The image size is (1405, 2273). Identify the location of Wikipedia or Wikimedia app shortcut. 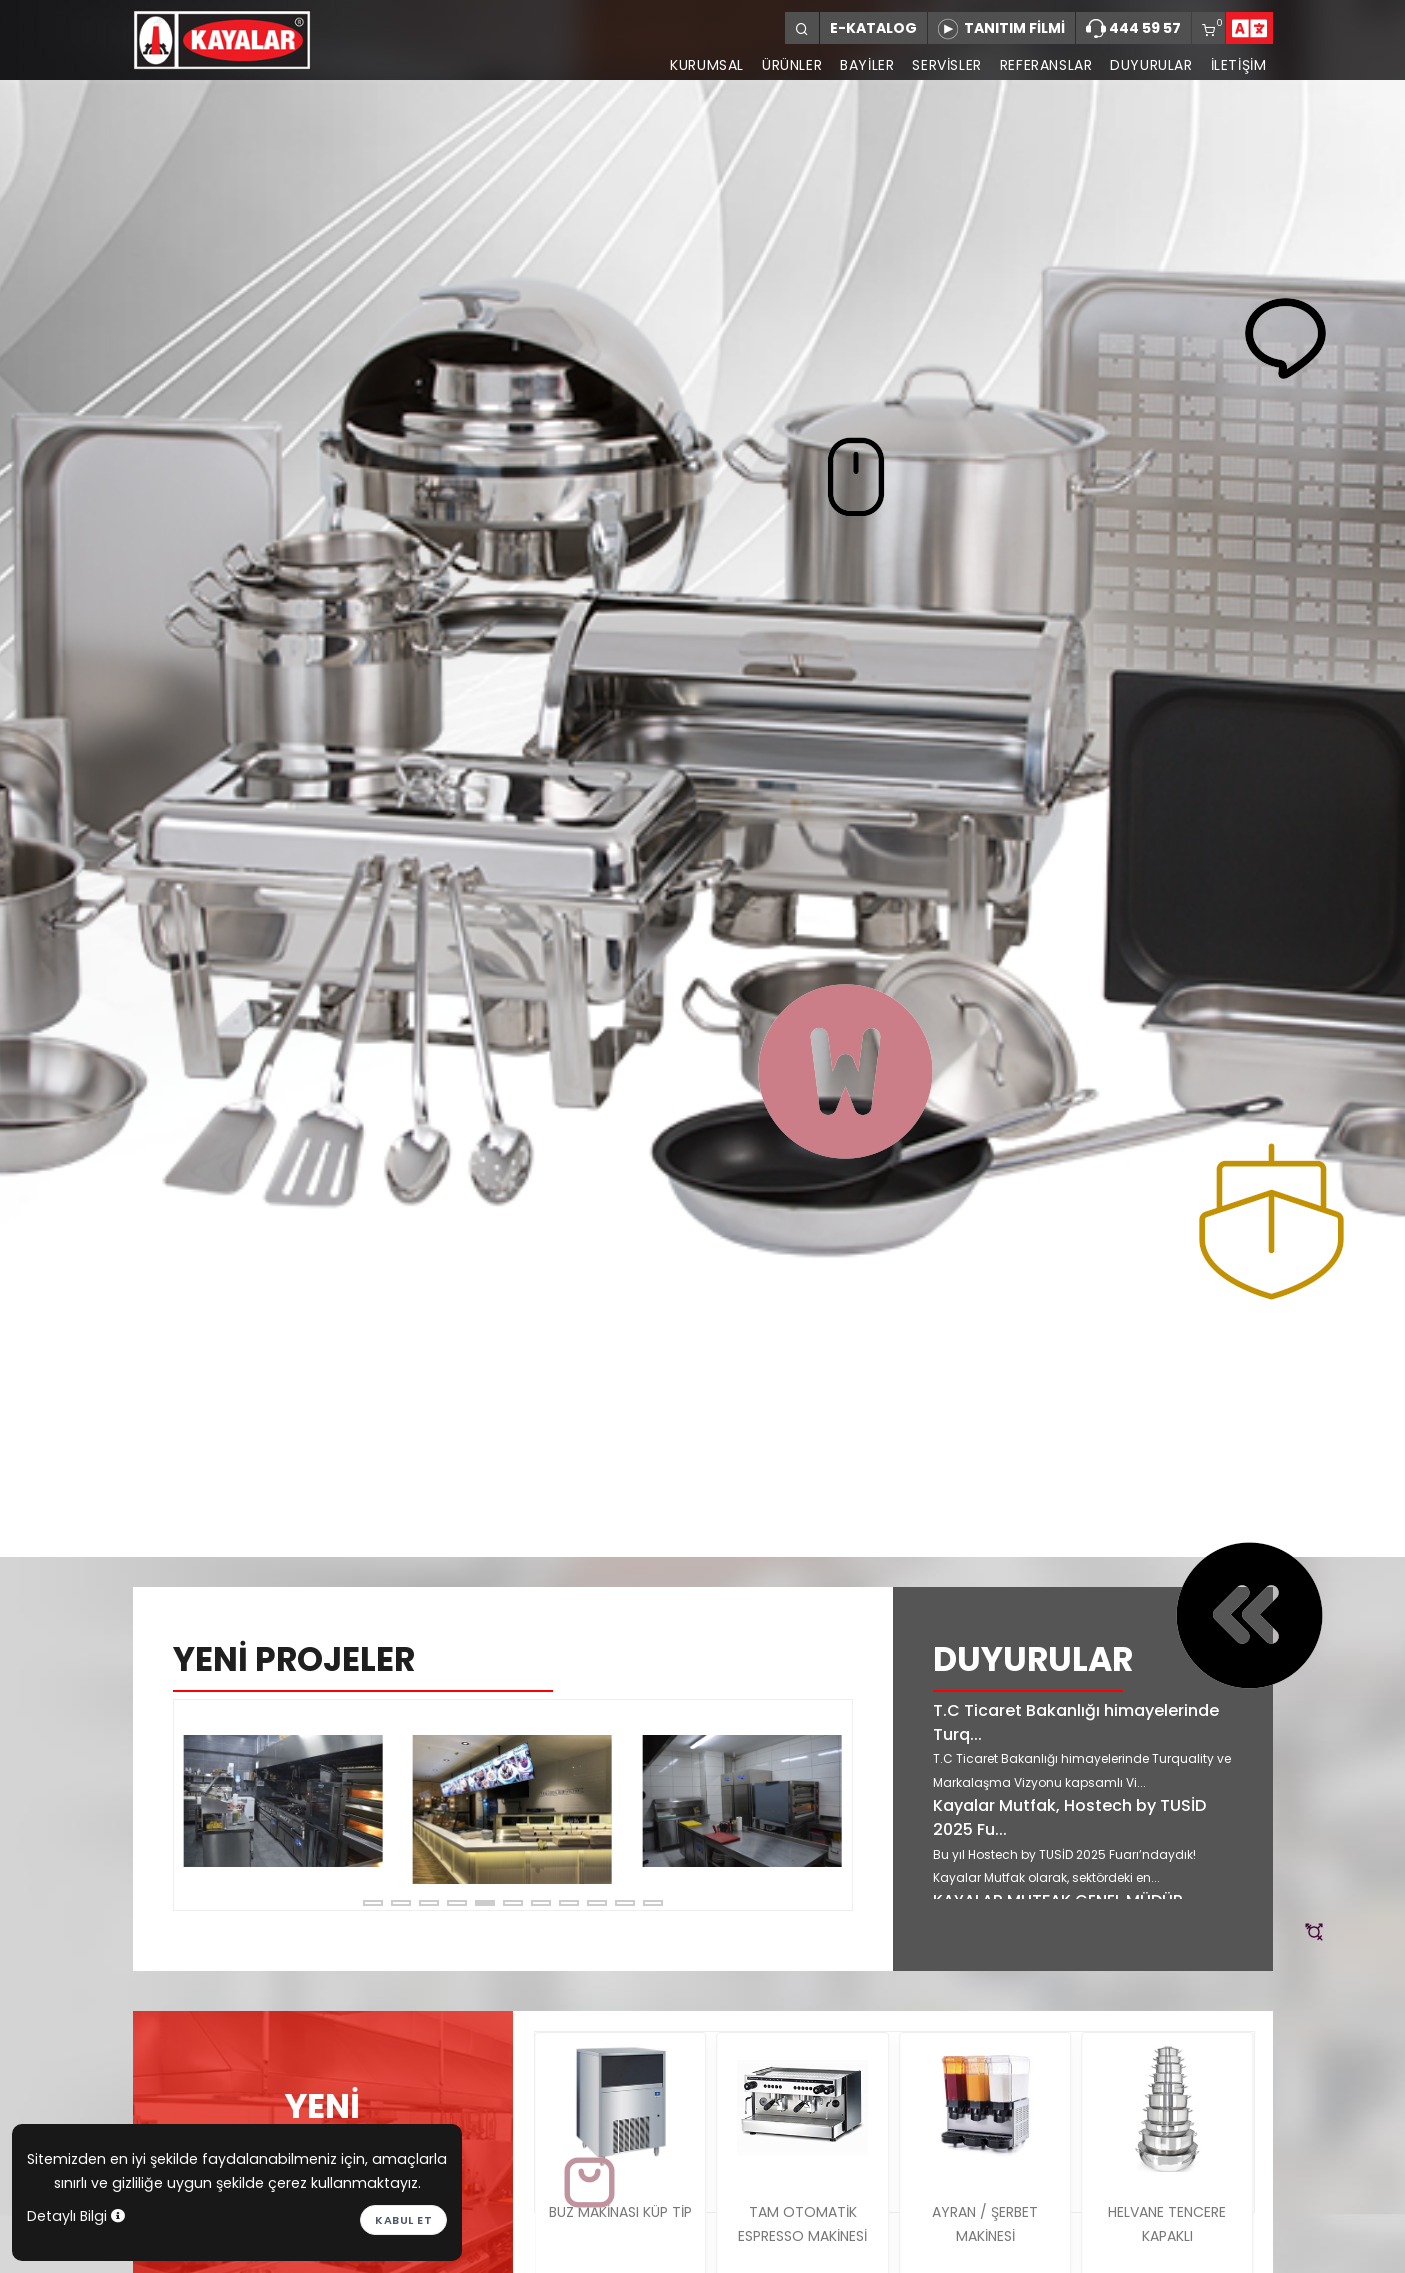
(845, 1071).